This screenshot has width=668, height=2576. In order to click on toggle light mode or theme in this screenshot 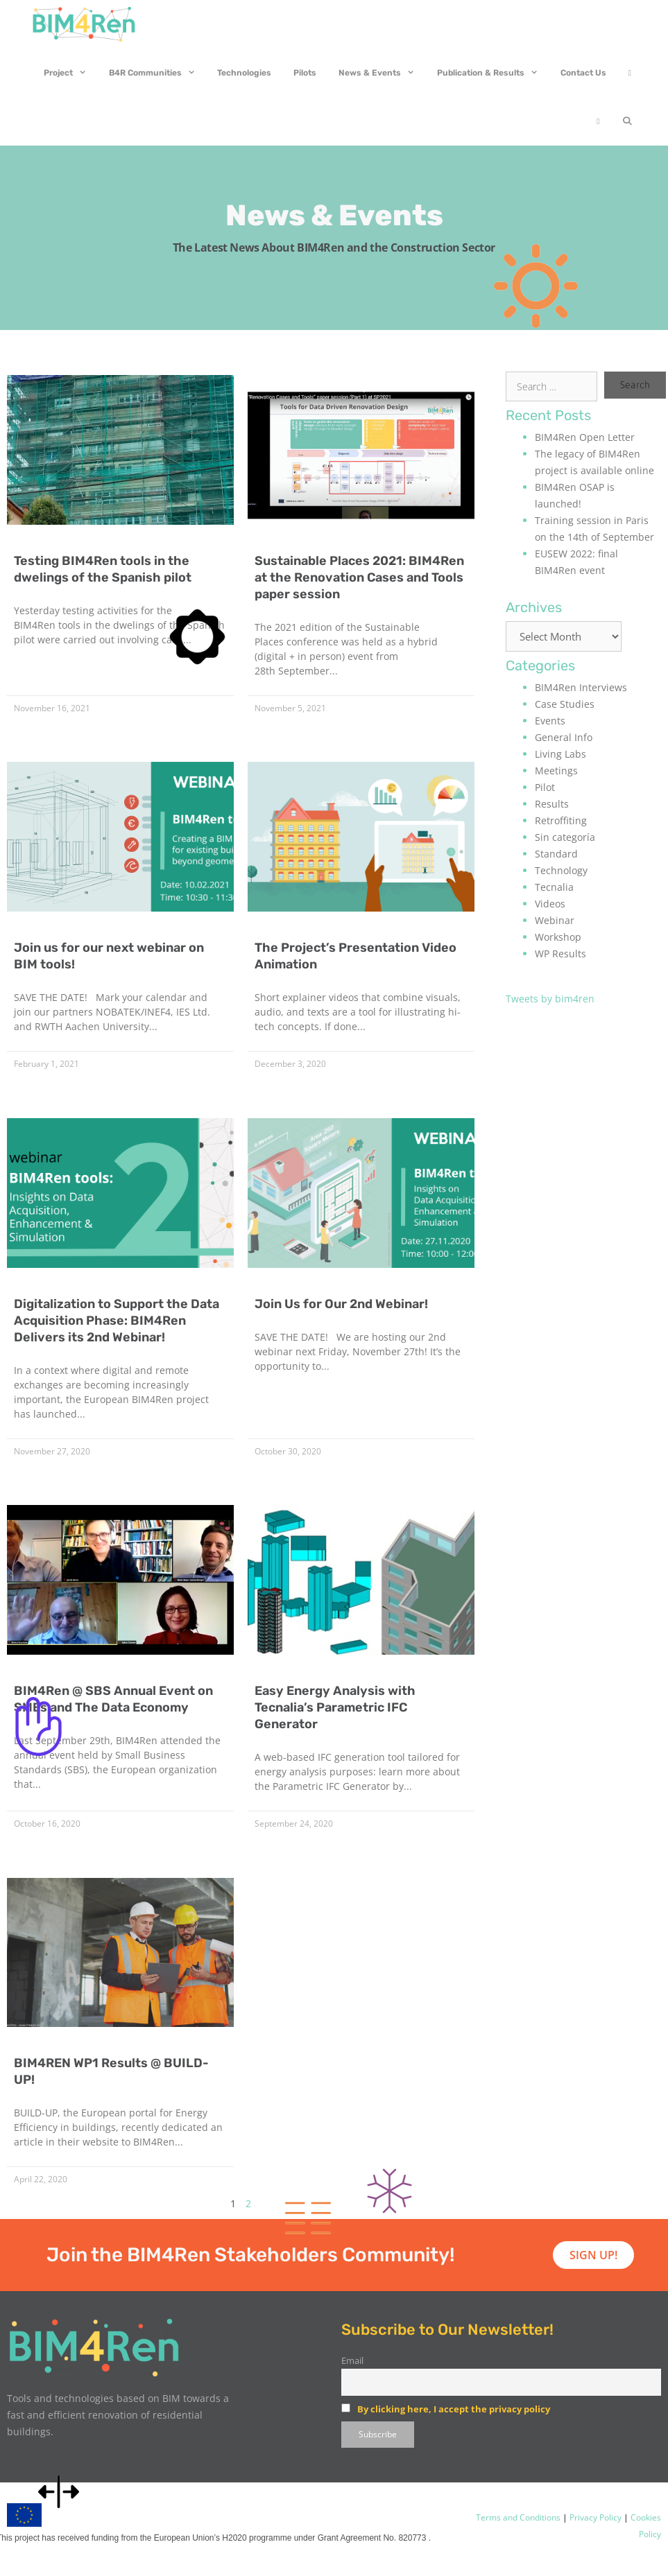, I will do `click(536, 286)`.